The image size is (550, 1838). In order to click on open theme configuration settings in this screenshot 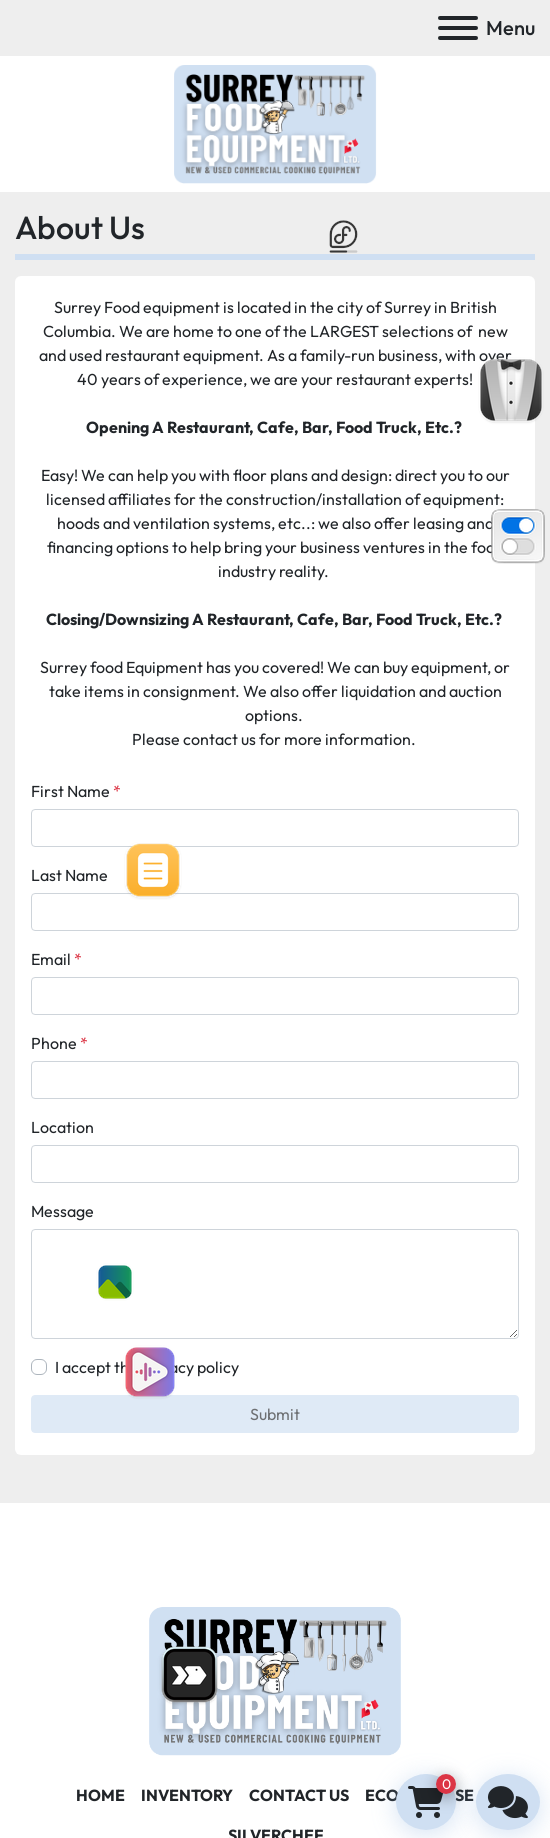, I will do `click(511, 390)`.